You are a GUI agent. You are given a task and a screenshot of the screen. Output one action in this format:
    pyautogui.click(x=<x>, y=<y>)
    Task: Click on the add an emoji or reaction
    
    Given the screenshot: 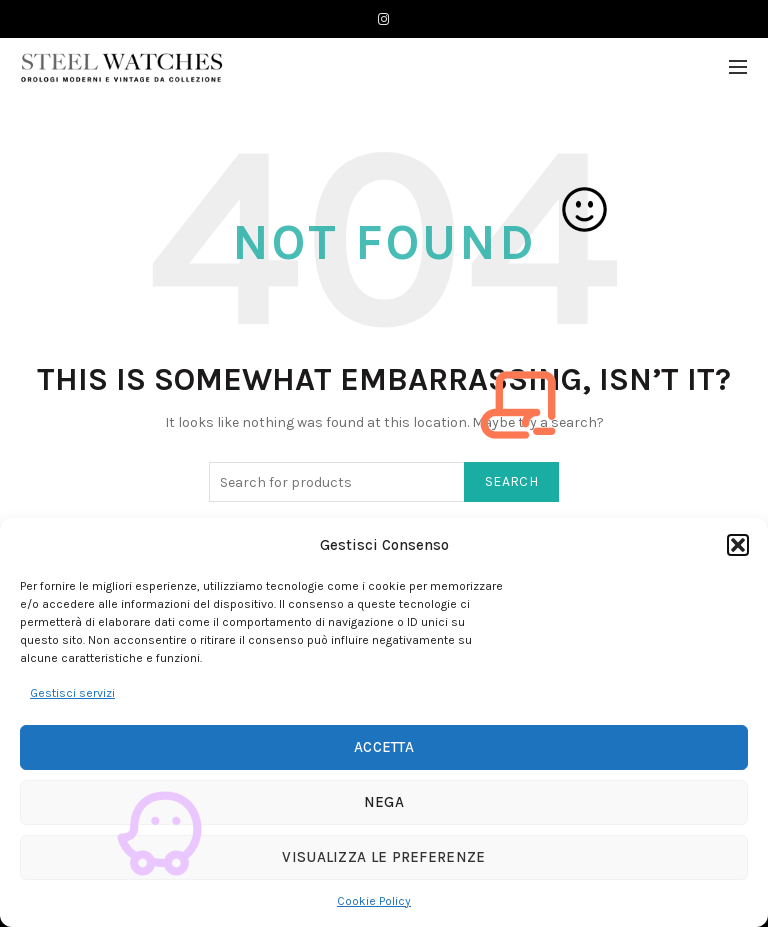 What is the action you would take?
    pyautogui.click(x=584, y=209)
    